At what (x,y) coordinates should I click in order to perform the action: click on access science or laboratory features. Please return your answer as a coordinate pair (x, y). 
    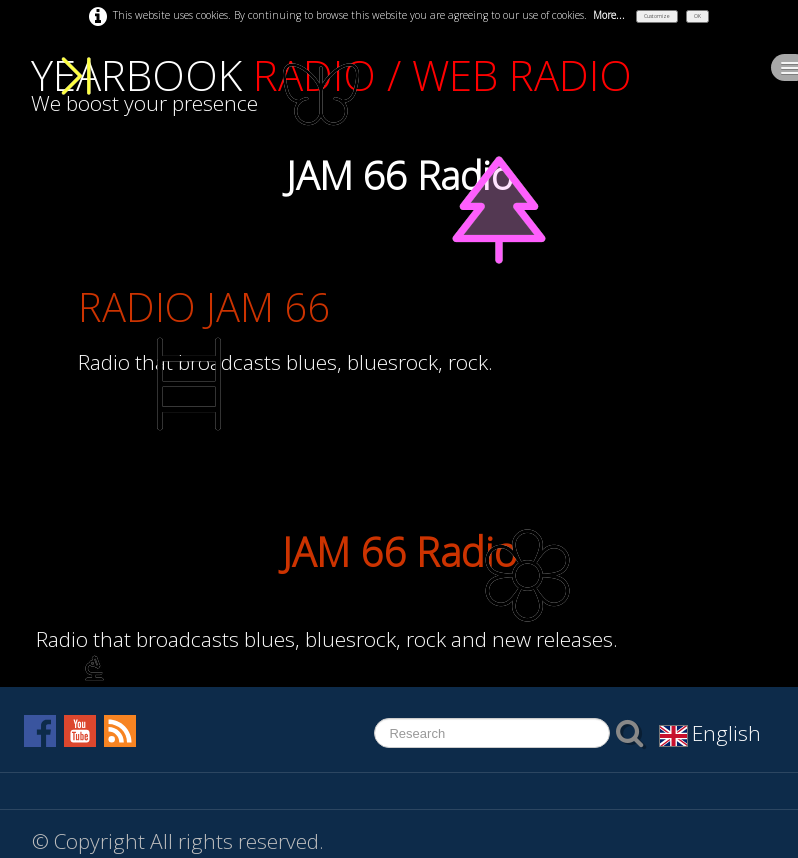
    Looking at the image, I should click on (94, 668).